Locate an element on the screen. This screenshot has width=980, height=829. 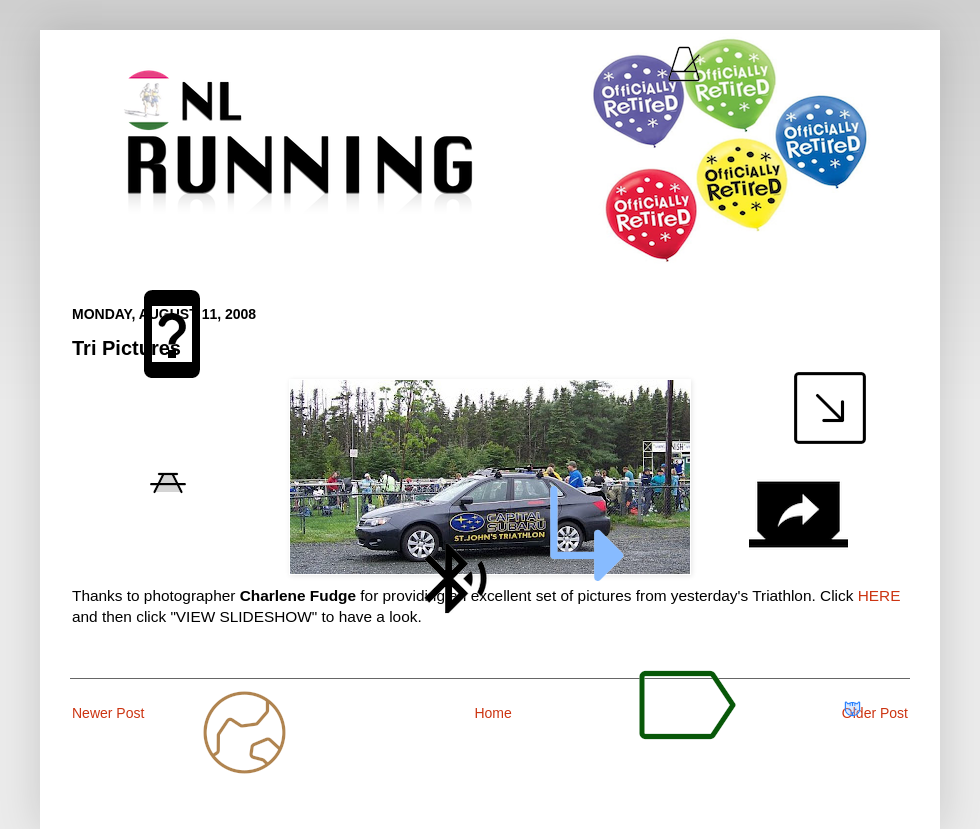
find nearby picnic areas is located at coordinates (168, 483).